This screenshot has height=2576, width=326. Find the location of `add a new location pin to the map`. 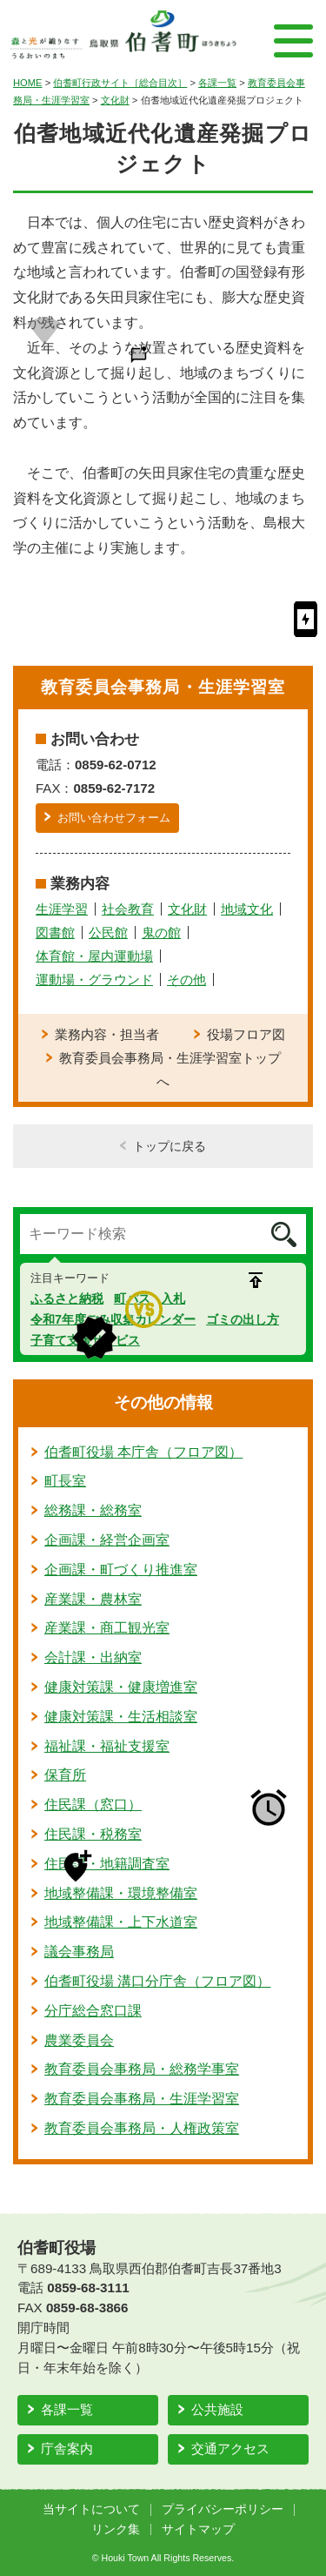

add a new location pin to the map is located at coordinates (76, 1866).